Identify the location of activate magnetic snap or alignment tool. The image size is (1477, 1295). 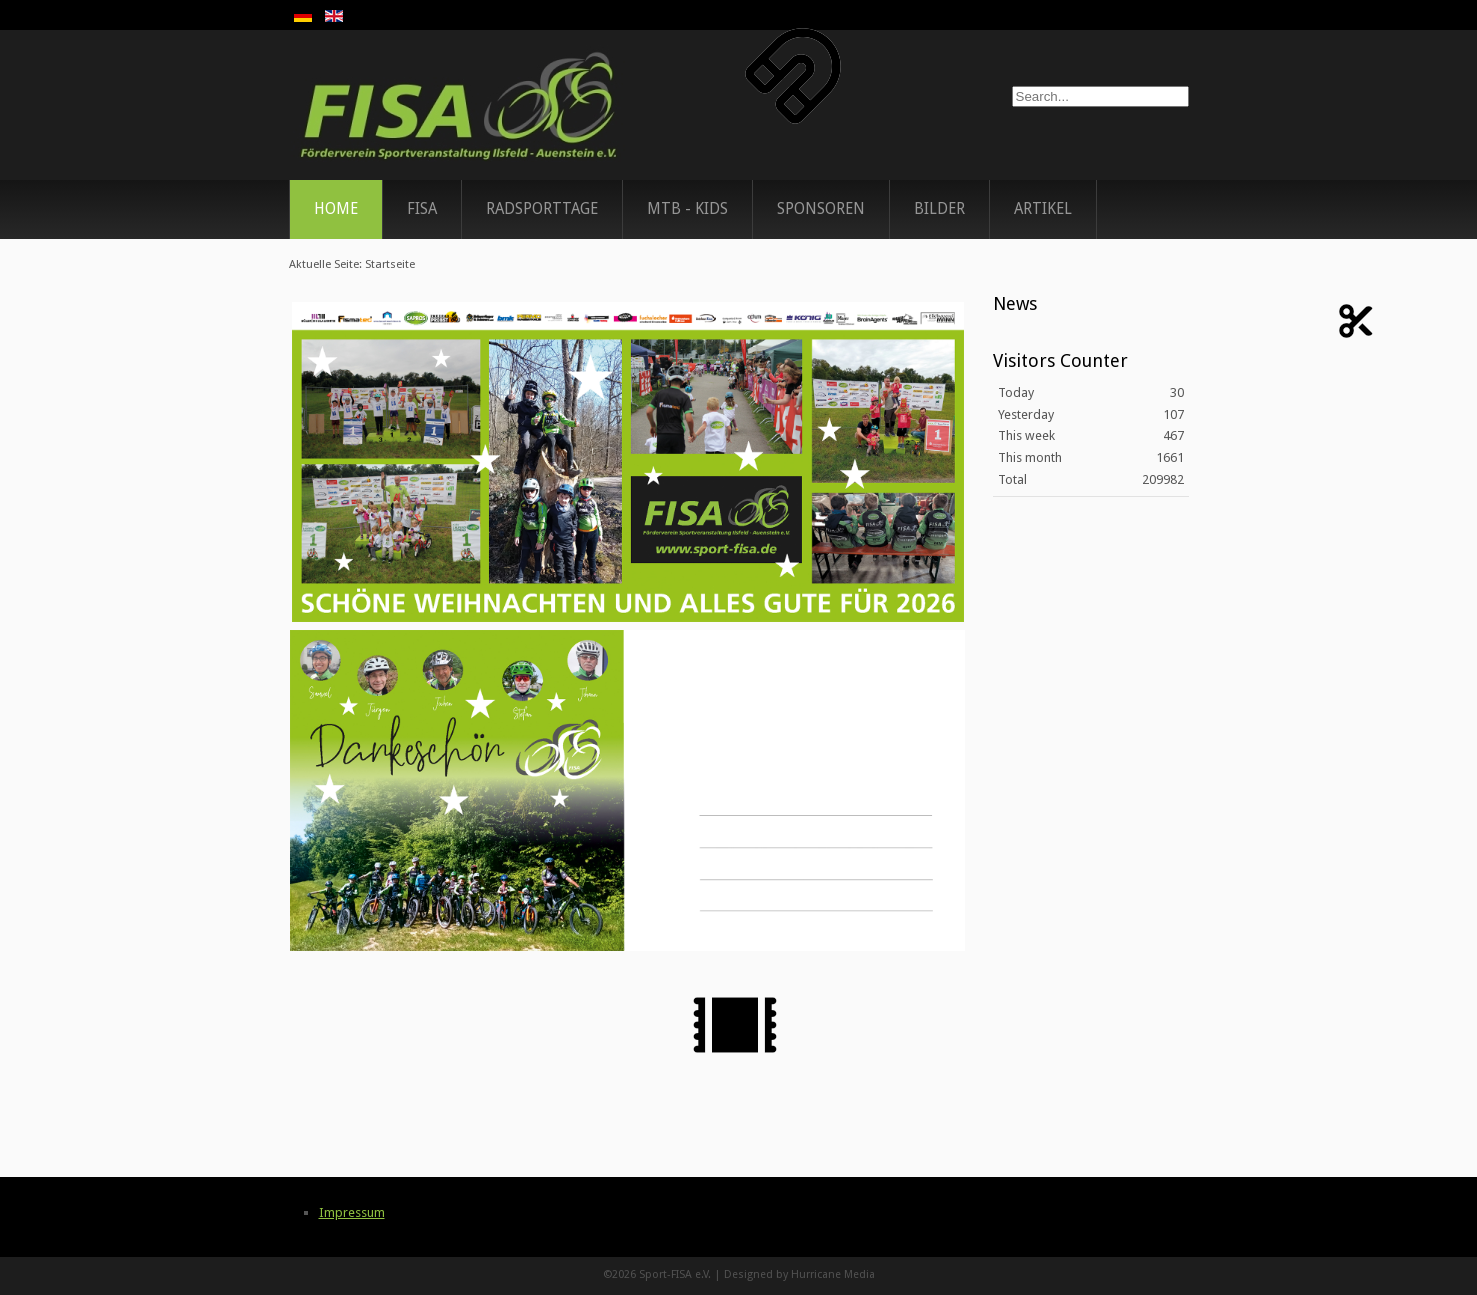
(793, 76).